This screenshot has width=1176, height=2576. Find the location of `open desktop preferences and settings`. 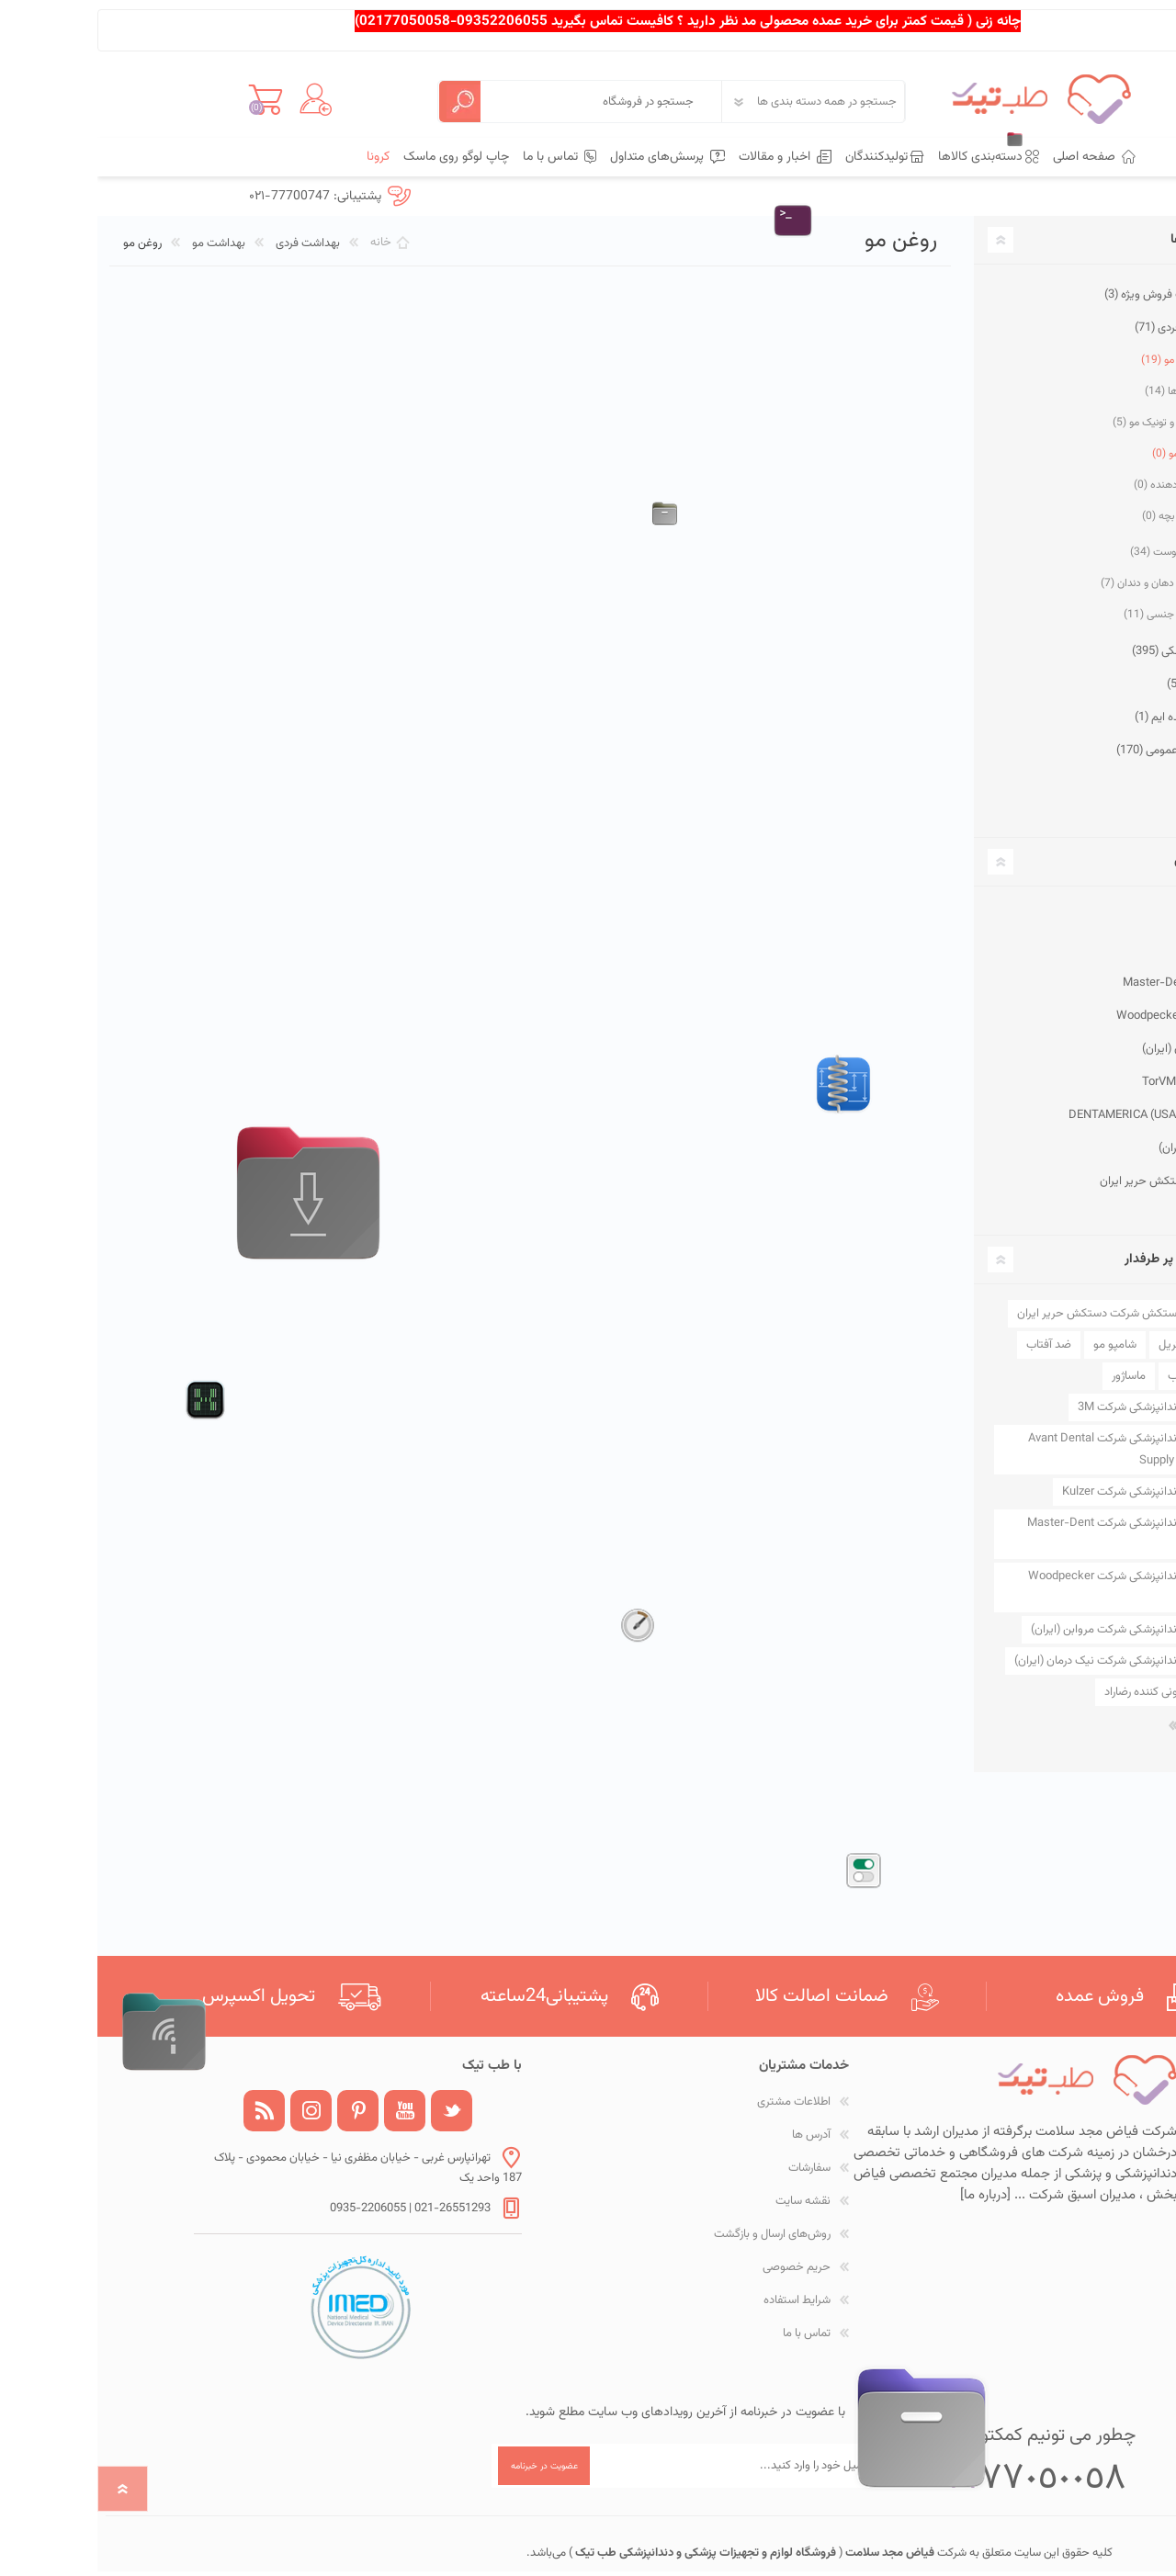

open desktop preferences and settings is located at coordinates (864, 1870).